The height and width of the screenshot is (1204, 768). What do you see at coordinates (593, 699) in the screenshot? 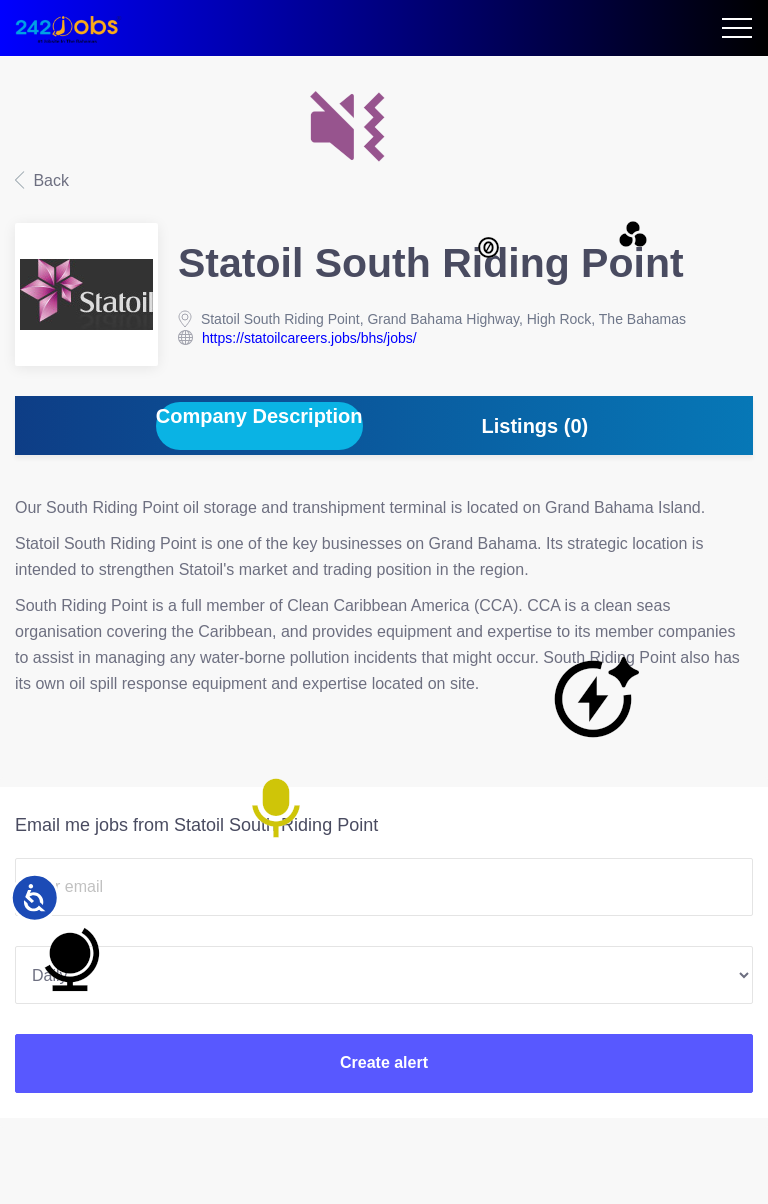
I see `access AI-enhanced DVD or media features` at bounding box center [593, 699].